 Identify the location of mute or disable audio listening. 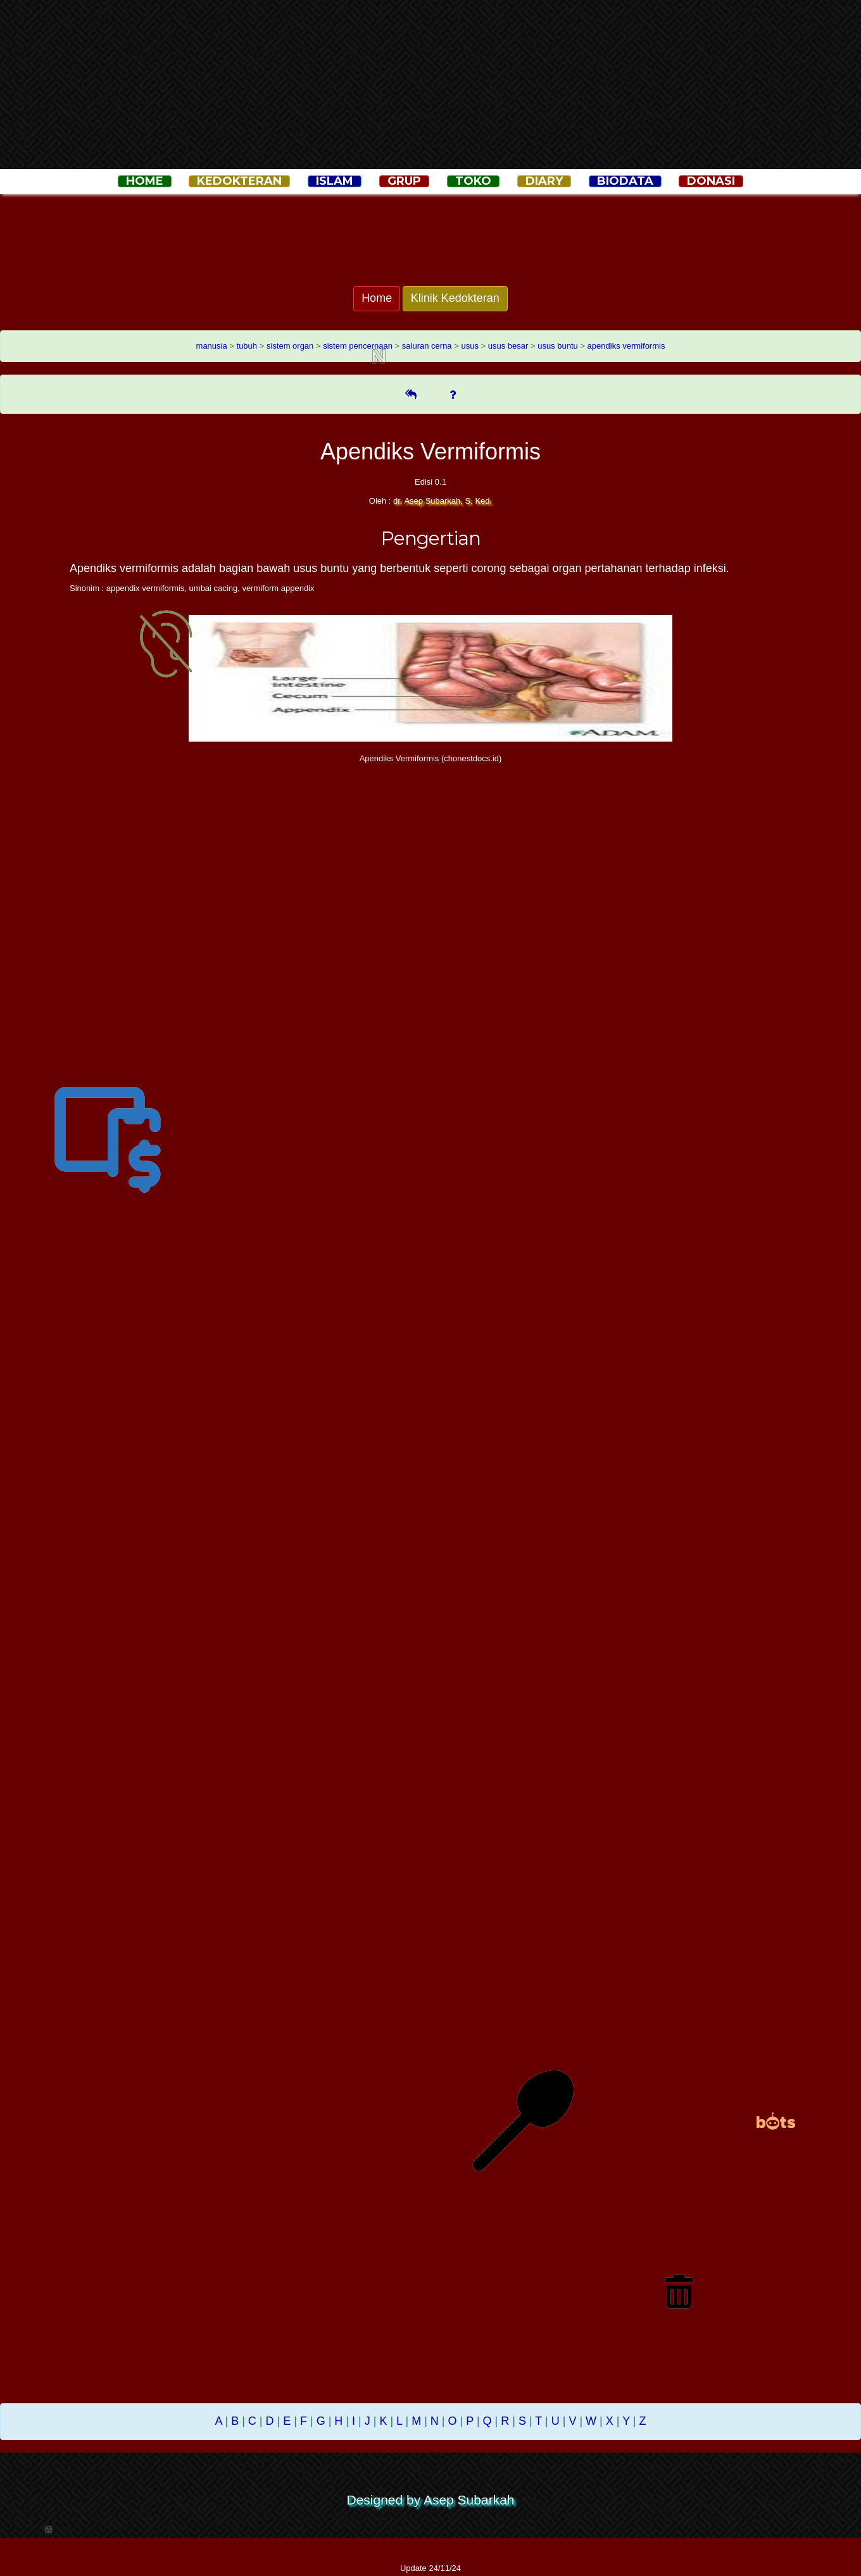
(166, 644).